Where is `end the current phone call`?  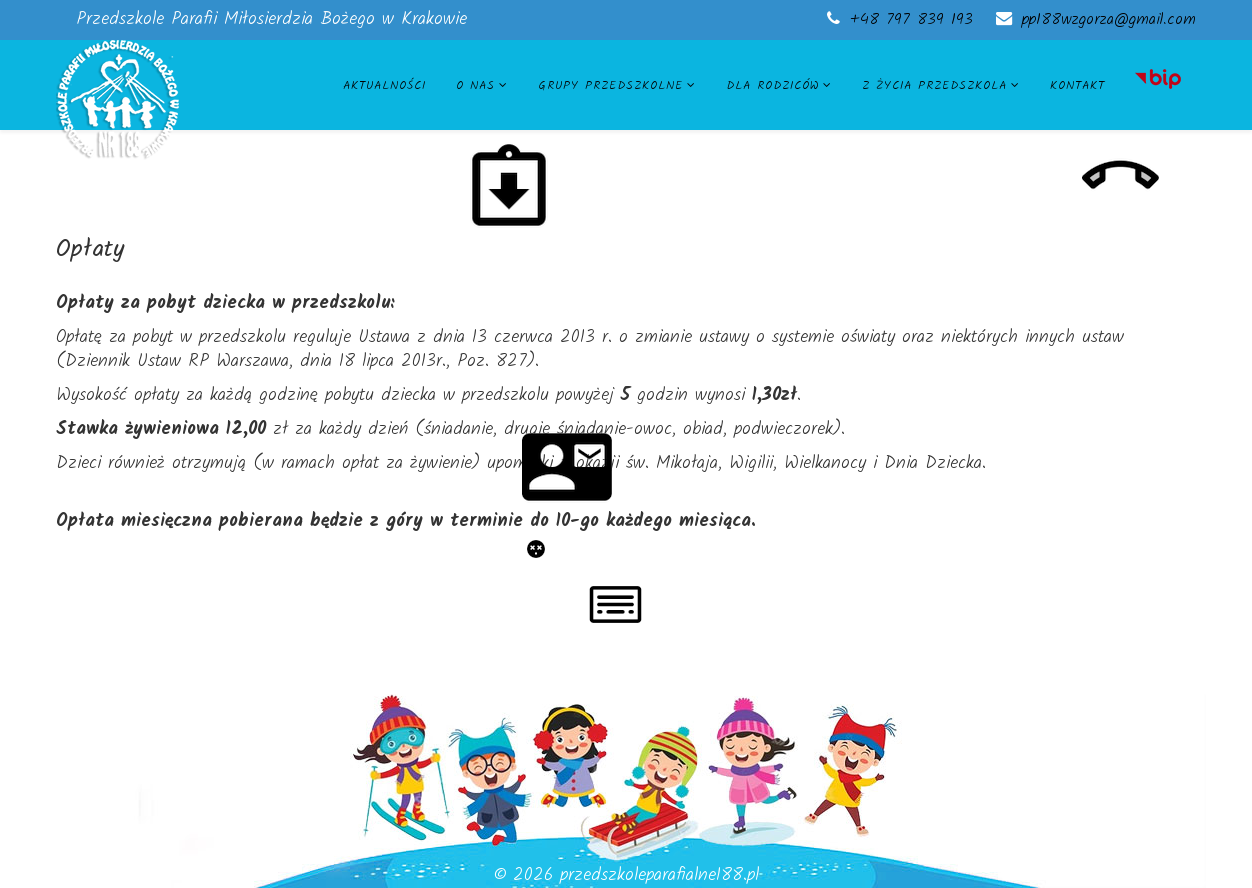
end the current phone call is located at coordinates (1120, 176).